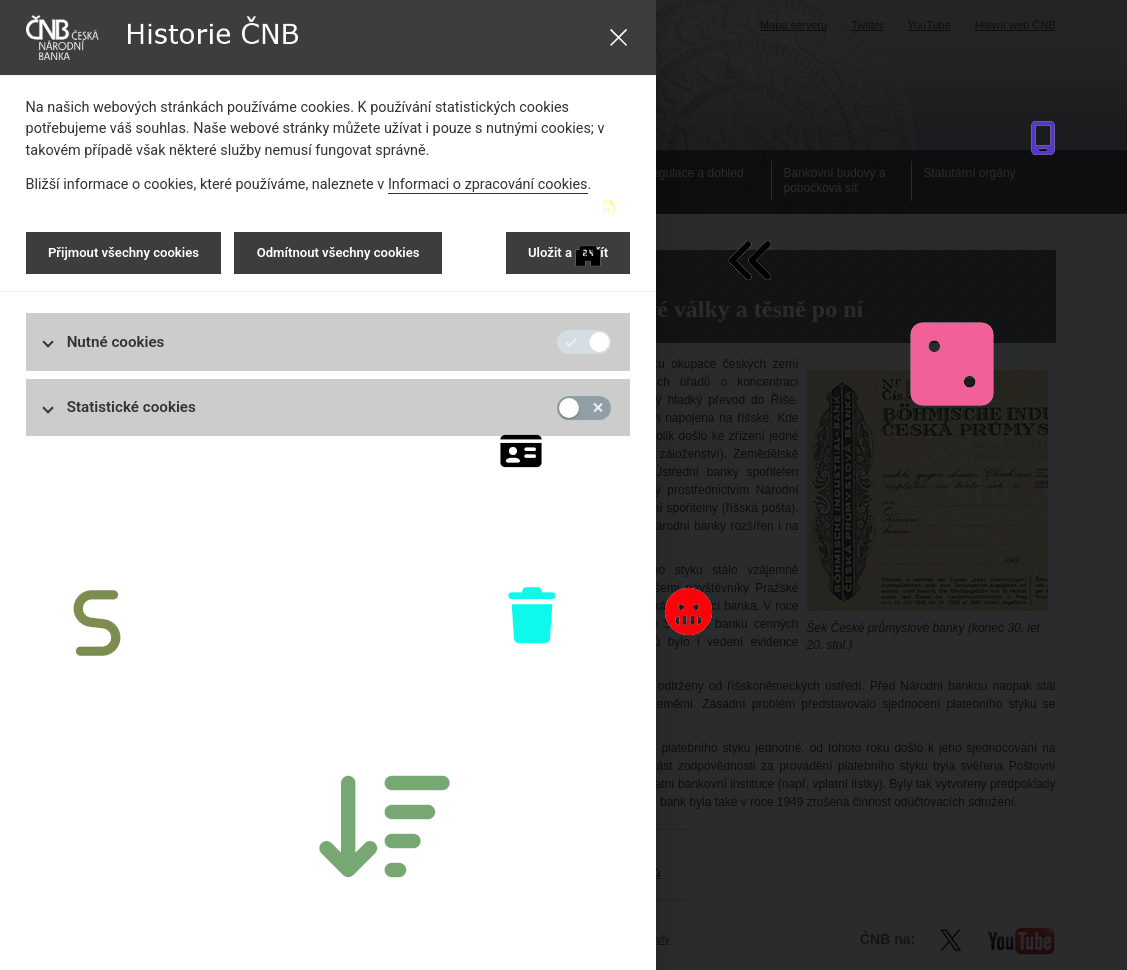 The width and height of the screenshot is (1127, 970). I want to click on sort items in ascending order, so click(384, 826).